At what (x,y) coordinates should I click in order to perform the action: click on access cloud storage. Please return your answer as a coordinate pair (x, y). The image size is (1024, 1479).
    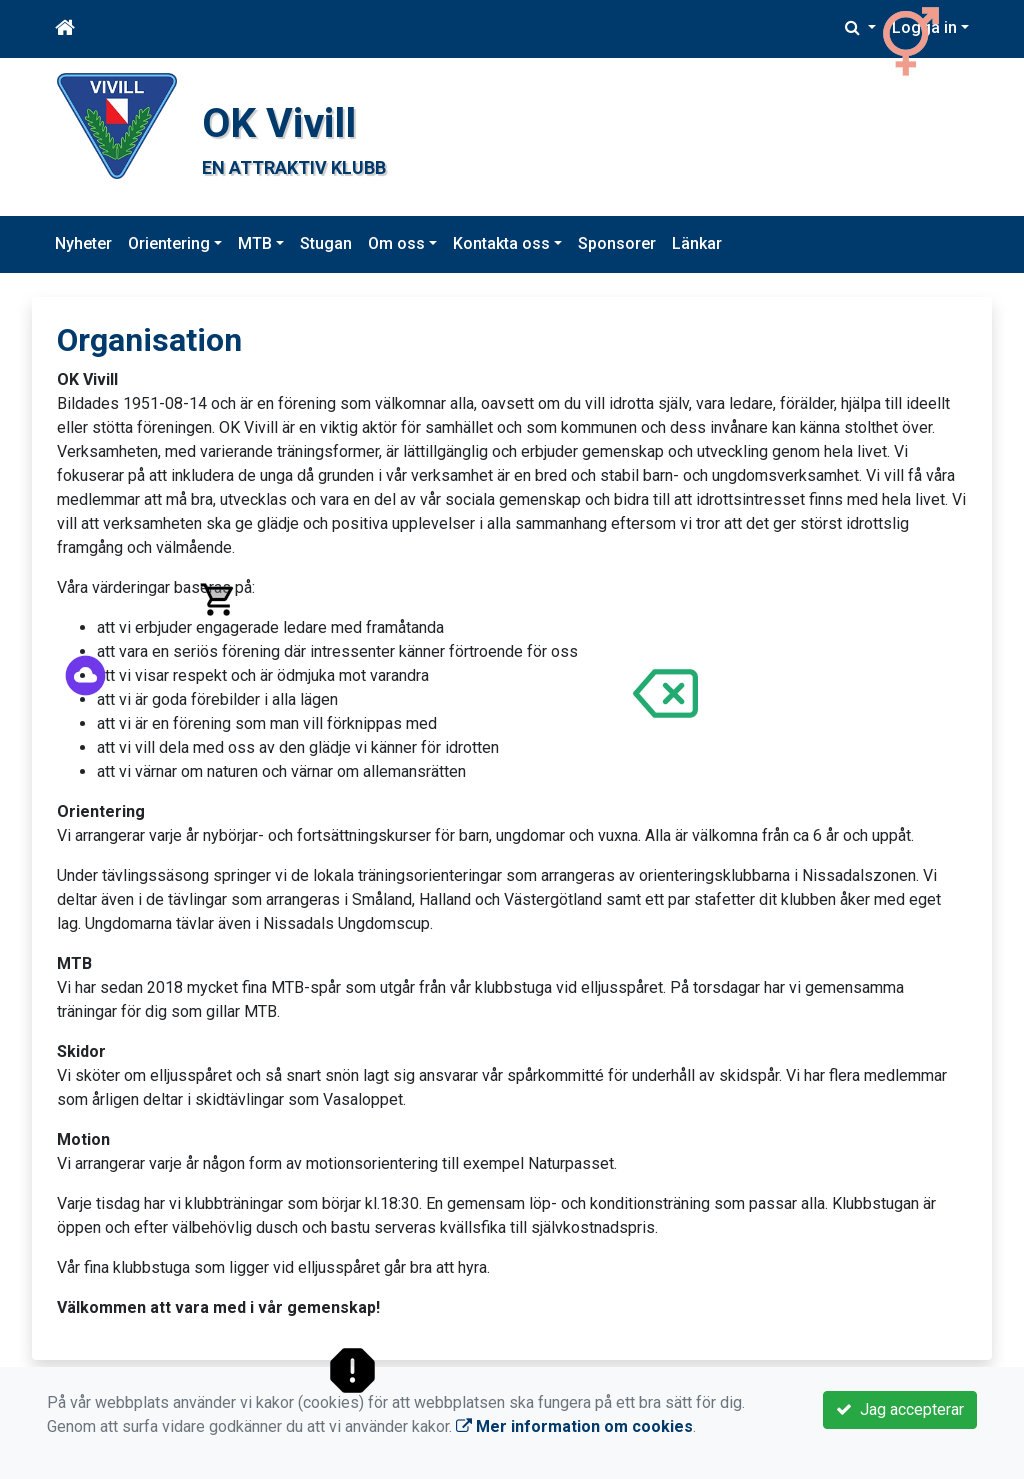
    Looking at the image, I should click on (85, 675).